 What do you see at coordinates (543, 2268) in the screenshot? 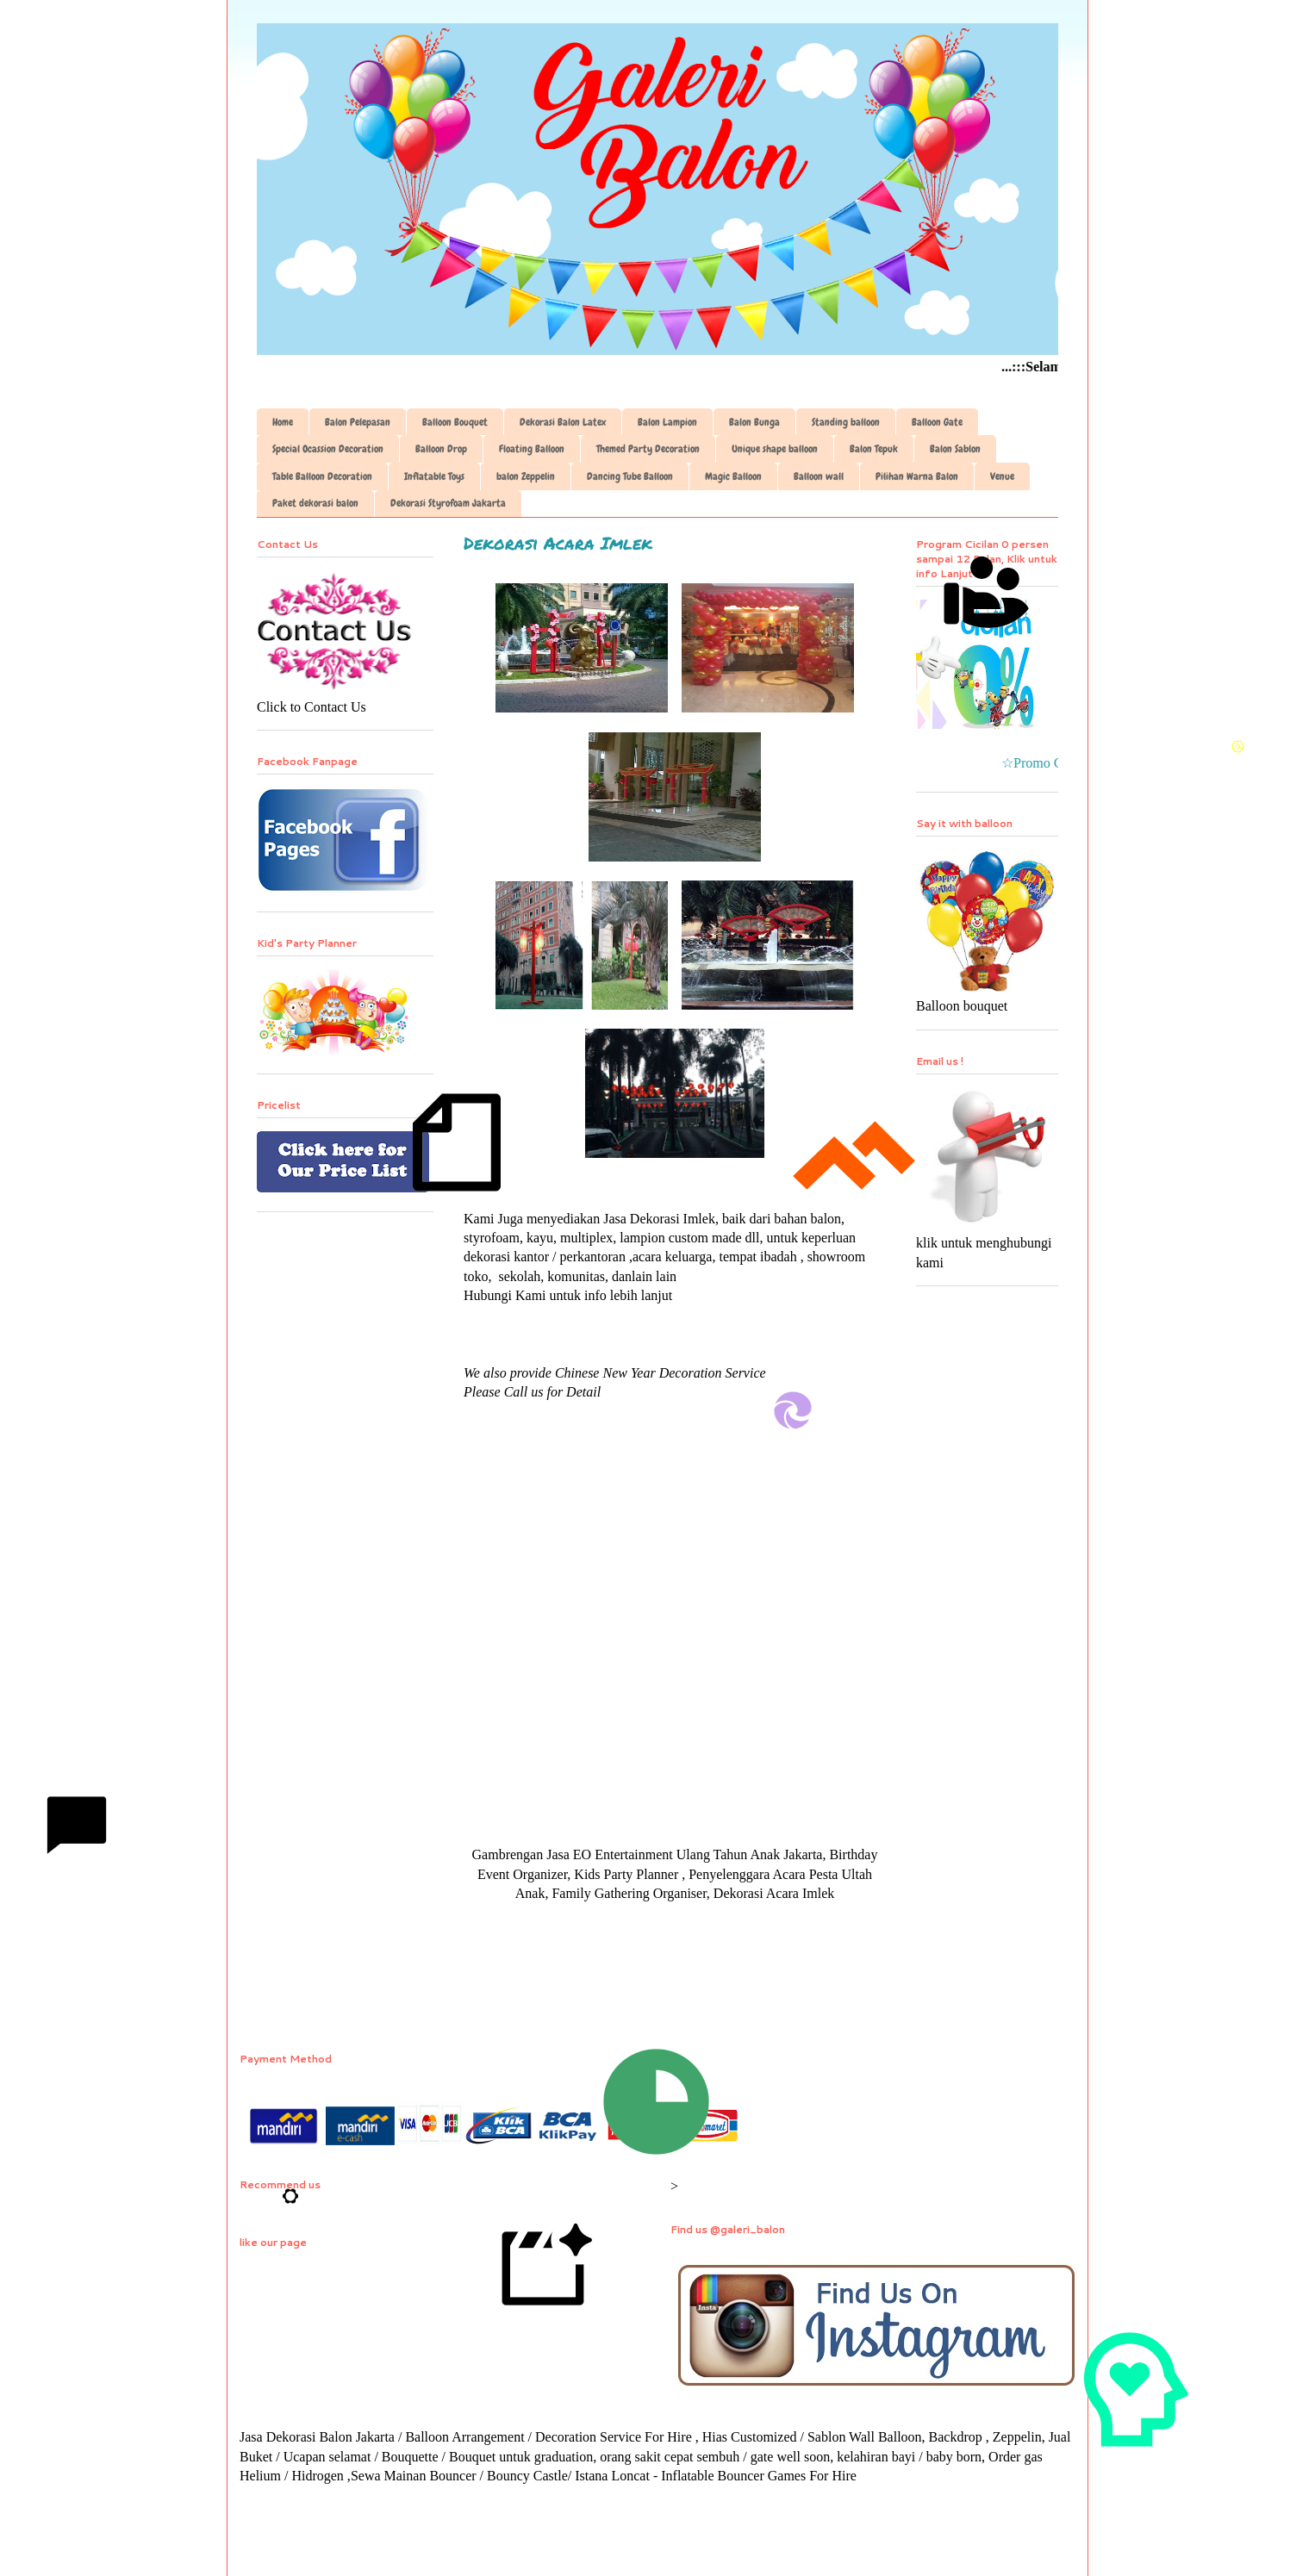
I see `generate video content using AI` at bounding box center [543, 2268].